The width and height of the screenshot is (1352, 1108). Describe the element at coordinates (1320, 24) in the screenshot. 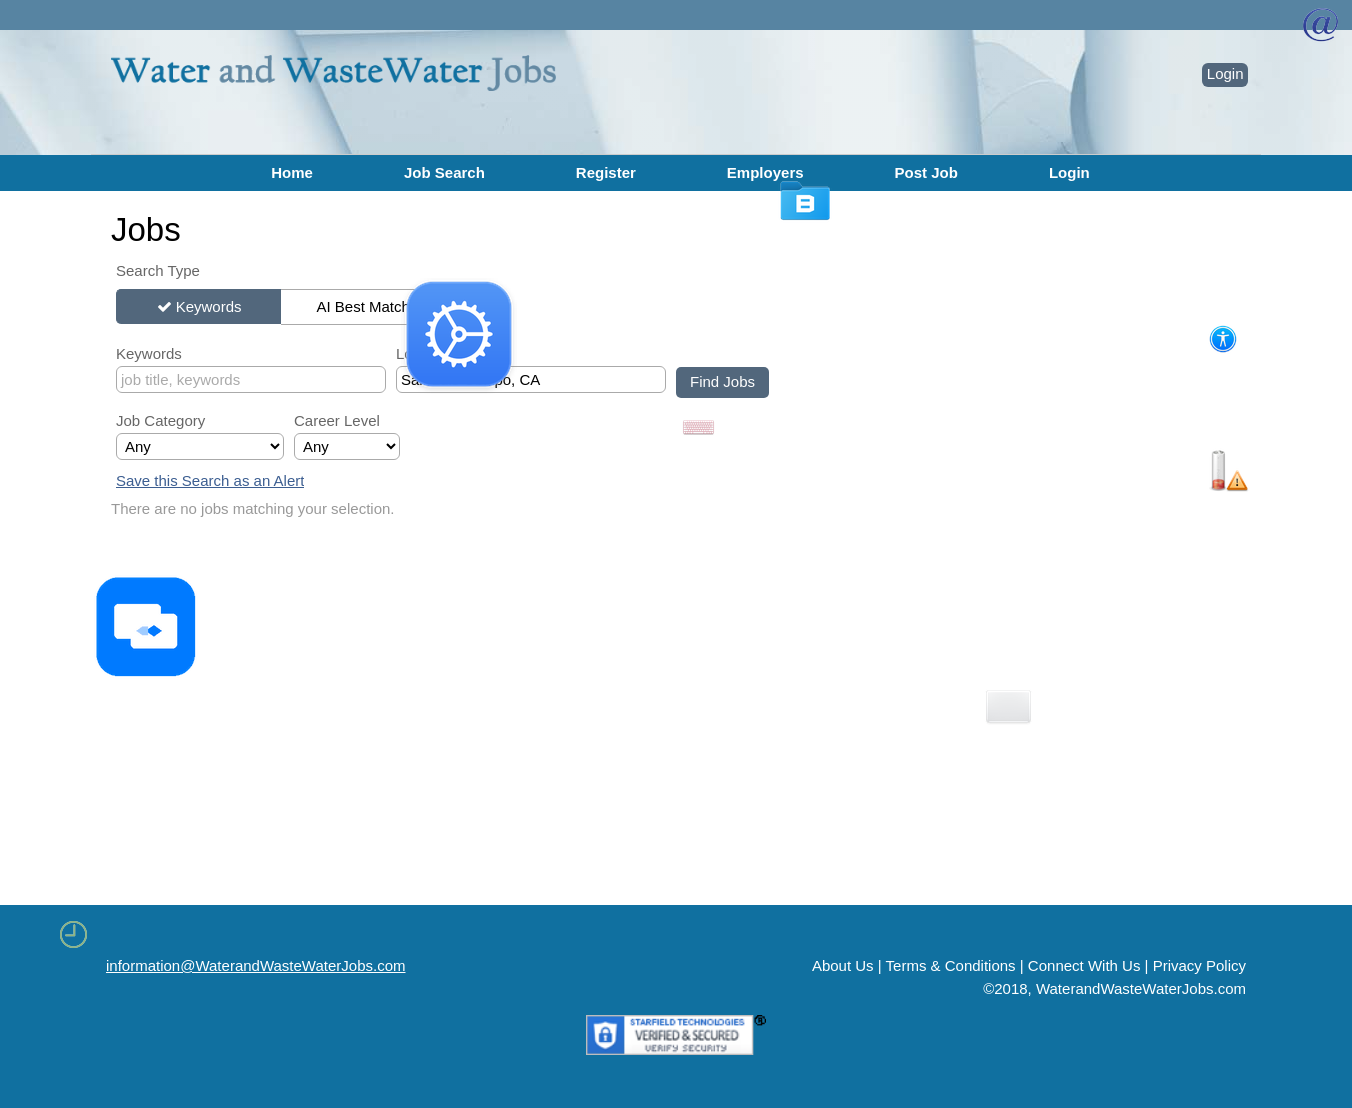

I see `open an internet location or web shortcut` at that location.